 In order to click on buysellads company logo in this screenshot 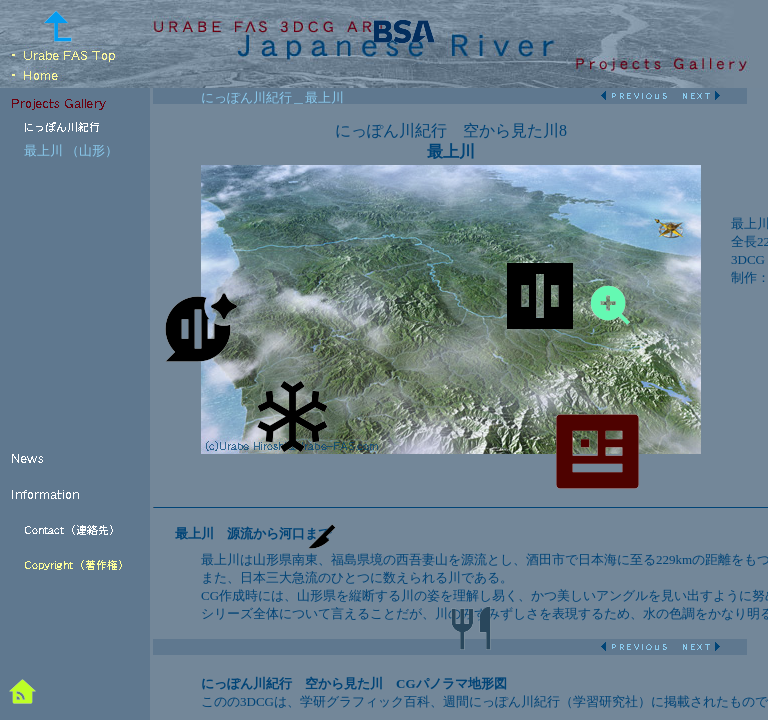, I will do `click(404, 31)`.